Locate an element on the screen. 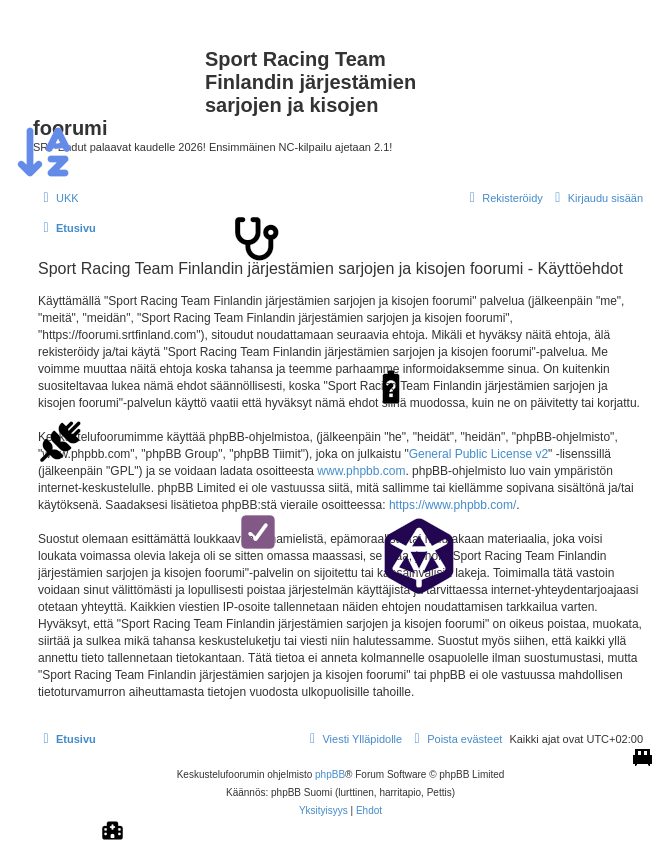 This screenshot has height=858, width=669. confirm or submit an action is located at coordinates (258, 532).